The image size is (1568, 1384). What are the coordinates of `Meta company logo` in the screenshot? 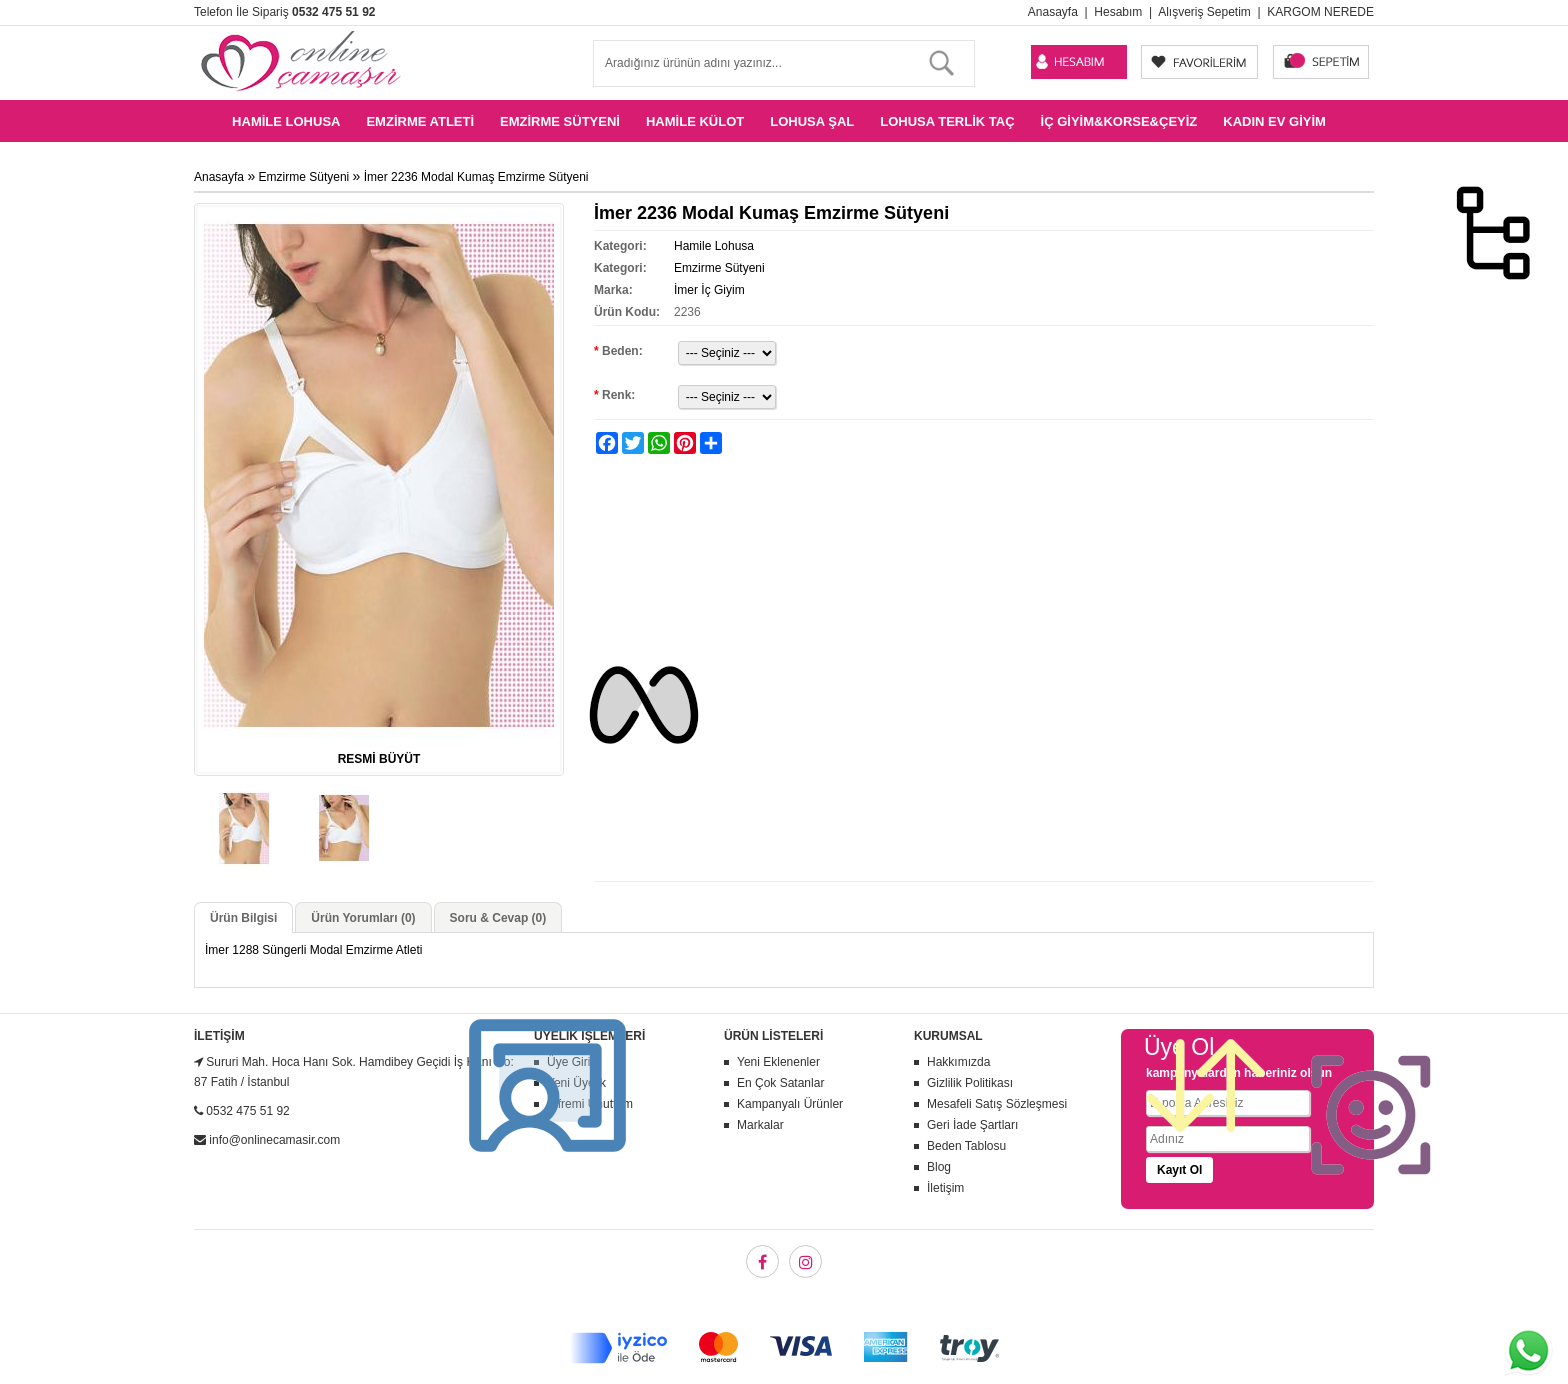 It's located at (644, 705).